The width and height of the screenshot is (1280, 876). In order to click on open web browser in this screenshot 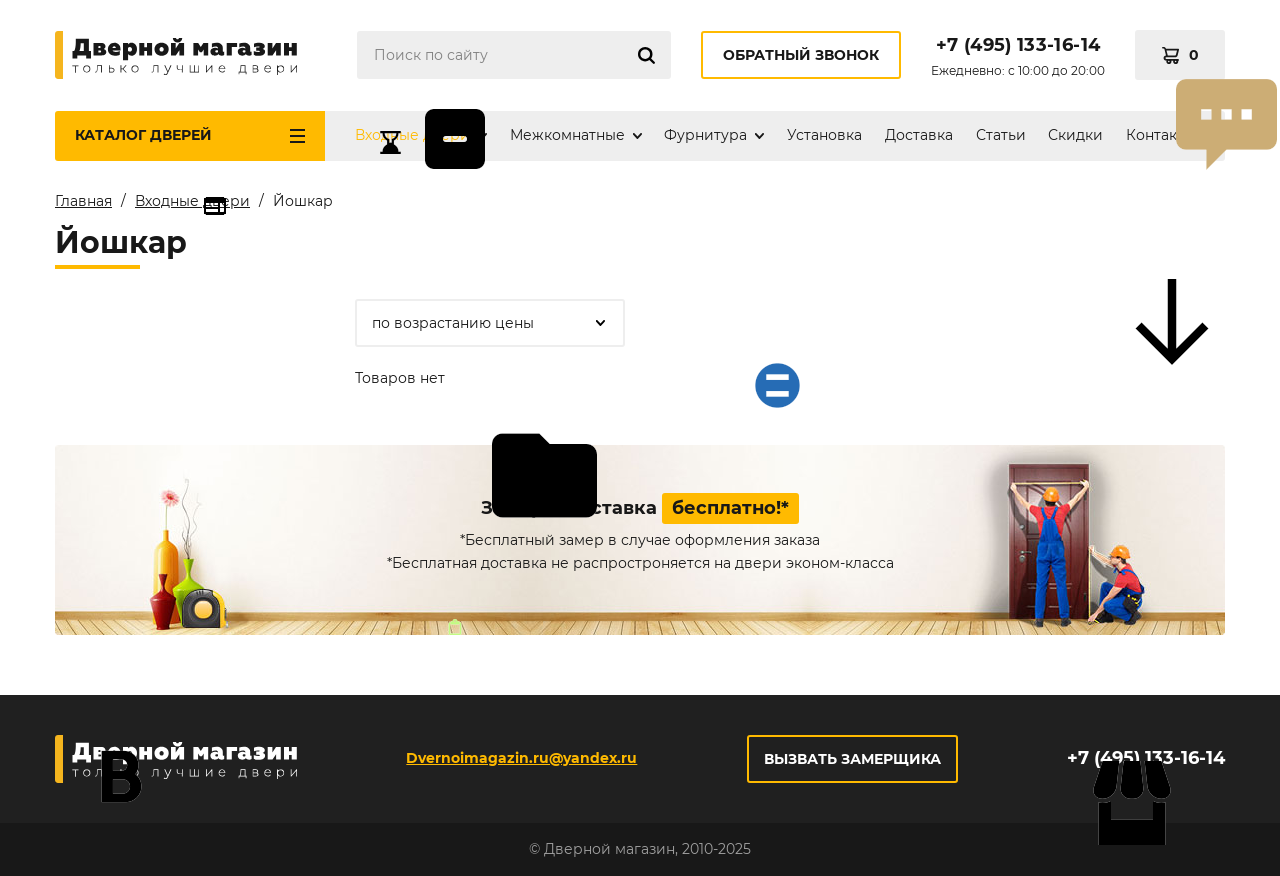, I will do `click(215, 206)`.